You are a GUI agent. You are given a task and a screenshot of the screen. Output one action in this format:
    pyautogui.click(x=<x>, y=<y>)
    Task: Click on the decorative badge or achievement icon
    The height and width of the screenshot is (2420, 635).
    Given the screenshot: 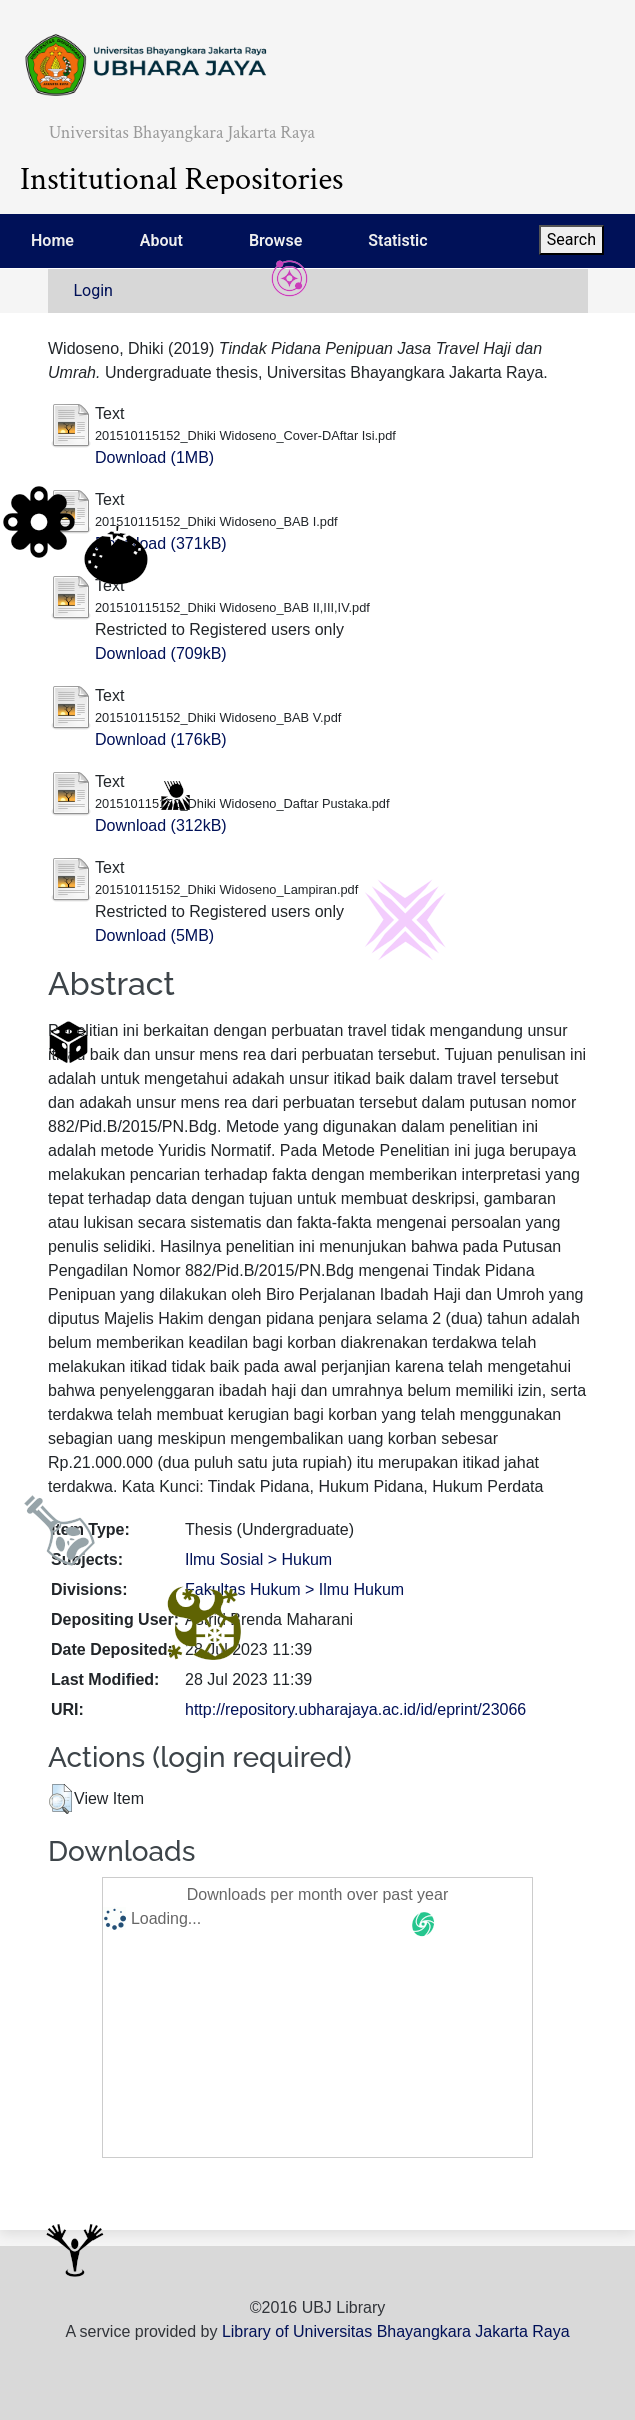 What is the action you would take?
    pyautogui.click(x=39, y=522)
    